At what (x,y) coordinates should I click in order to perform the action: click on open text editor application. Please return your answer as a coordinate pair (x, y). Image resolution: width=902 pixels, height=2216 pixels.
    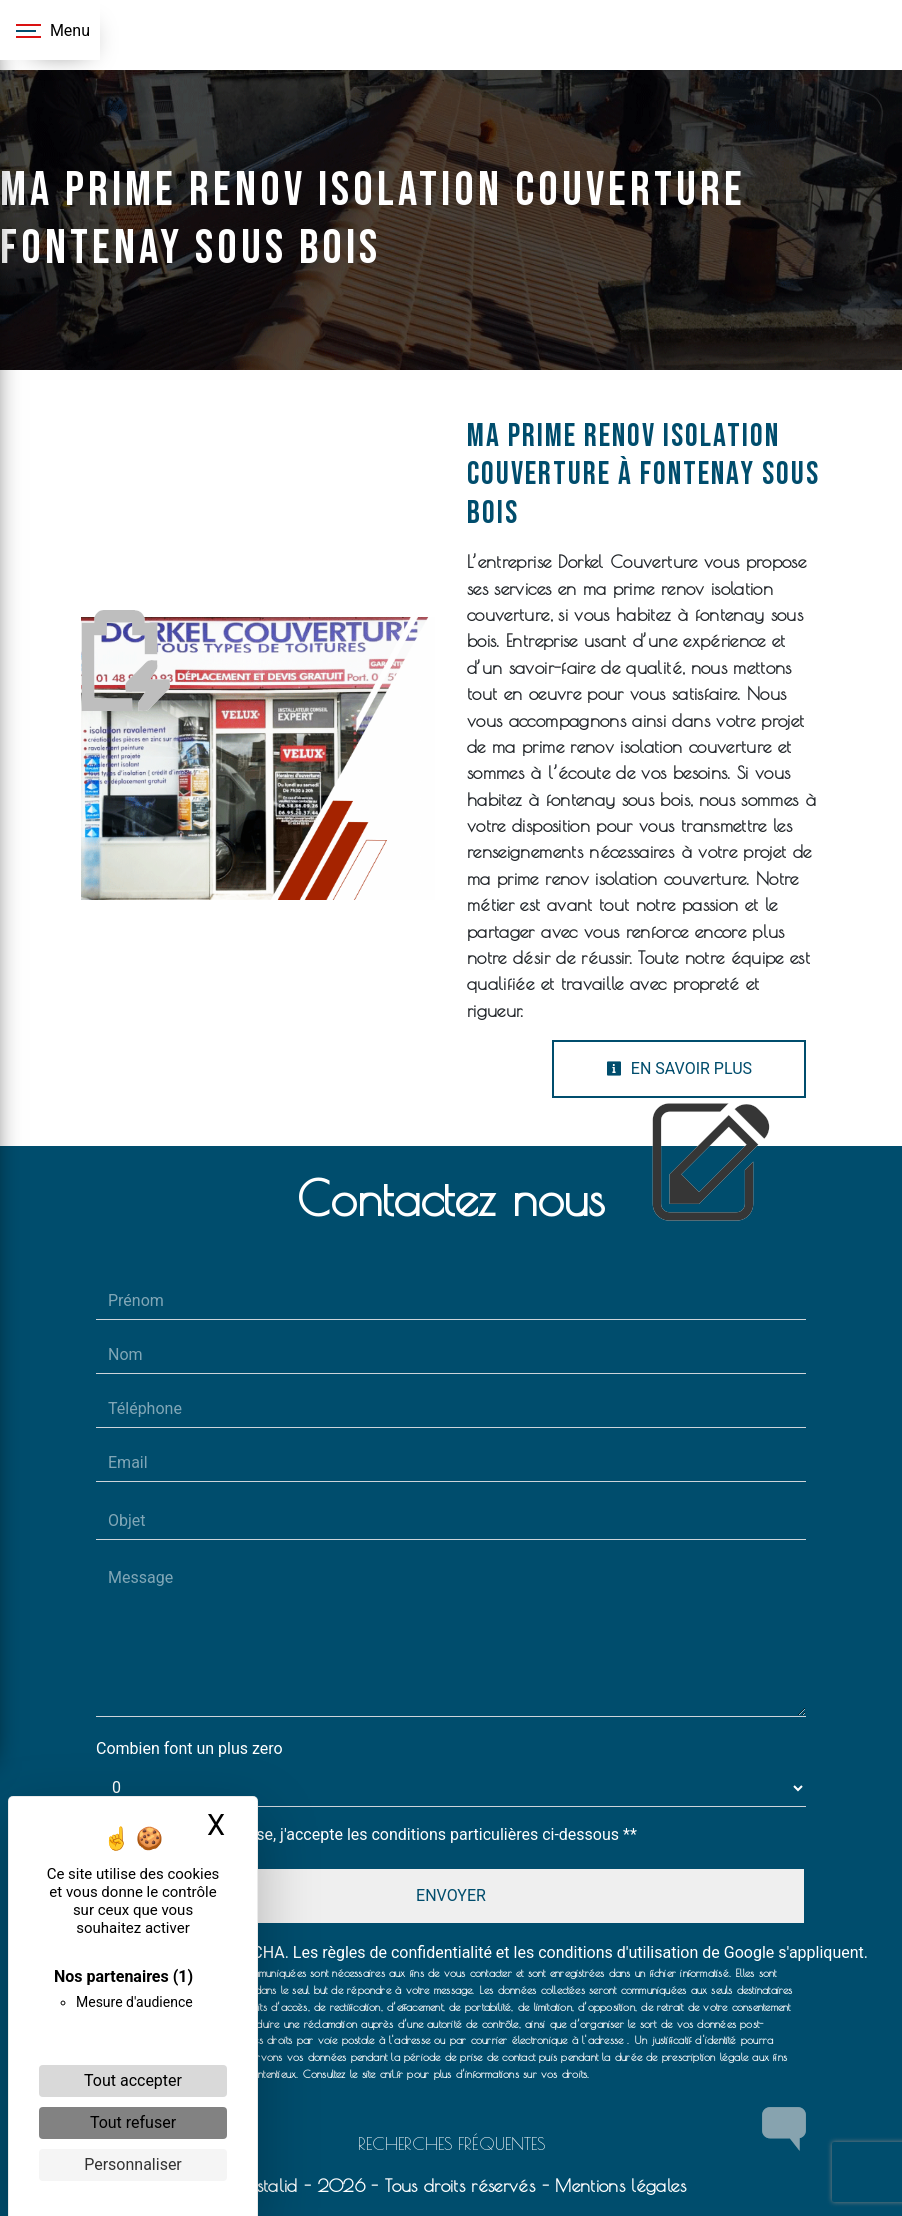
    Looking at the image, I should click on (703, 1162).